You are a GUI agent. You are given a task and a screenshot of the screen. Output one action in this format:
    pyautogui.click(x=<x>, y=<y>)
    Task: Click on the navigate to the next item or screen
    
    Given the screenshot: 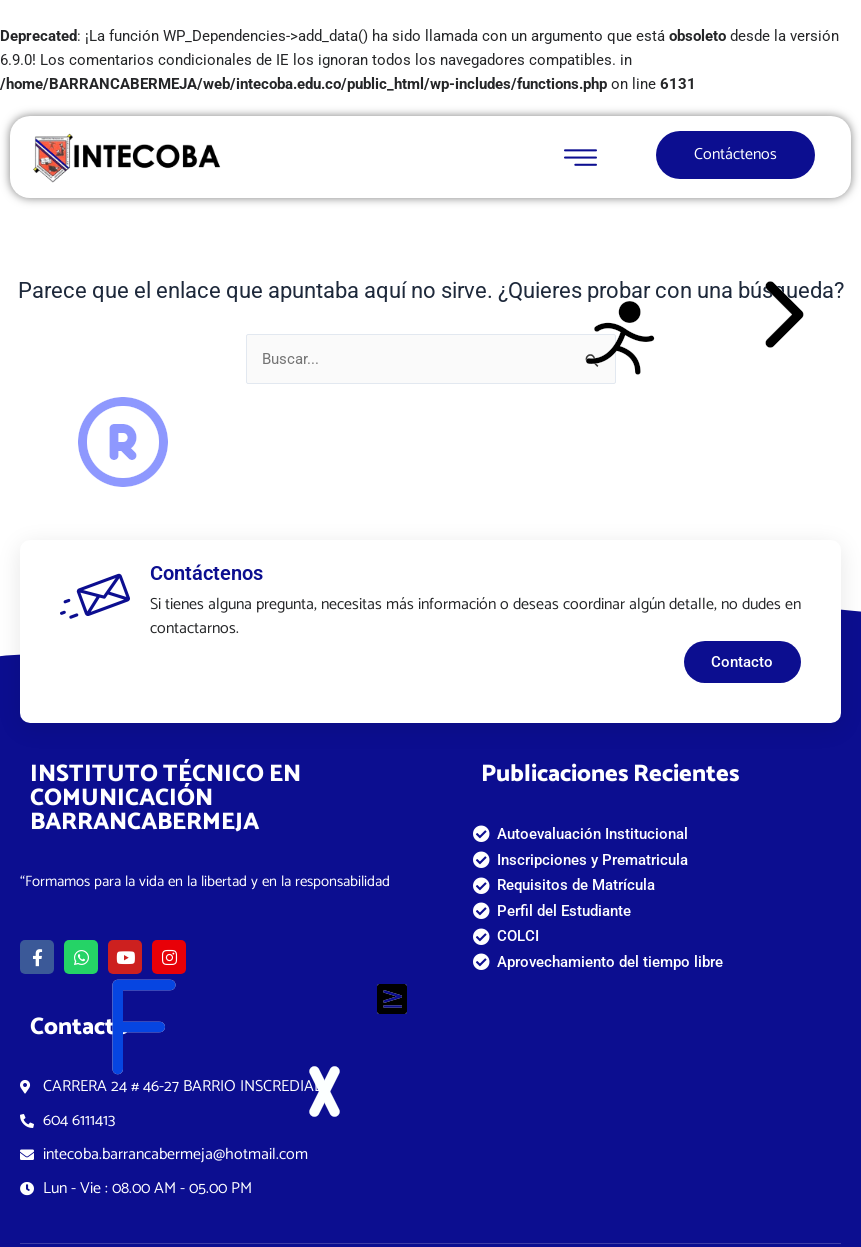 What is the action you would take?
    pyautogui.click(x=784, y=314)
    